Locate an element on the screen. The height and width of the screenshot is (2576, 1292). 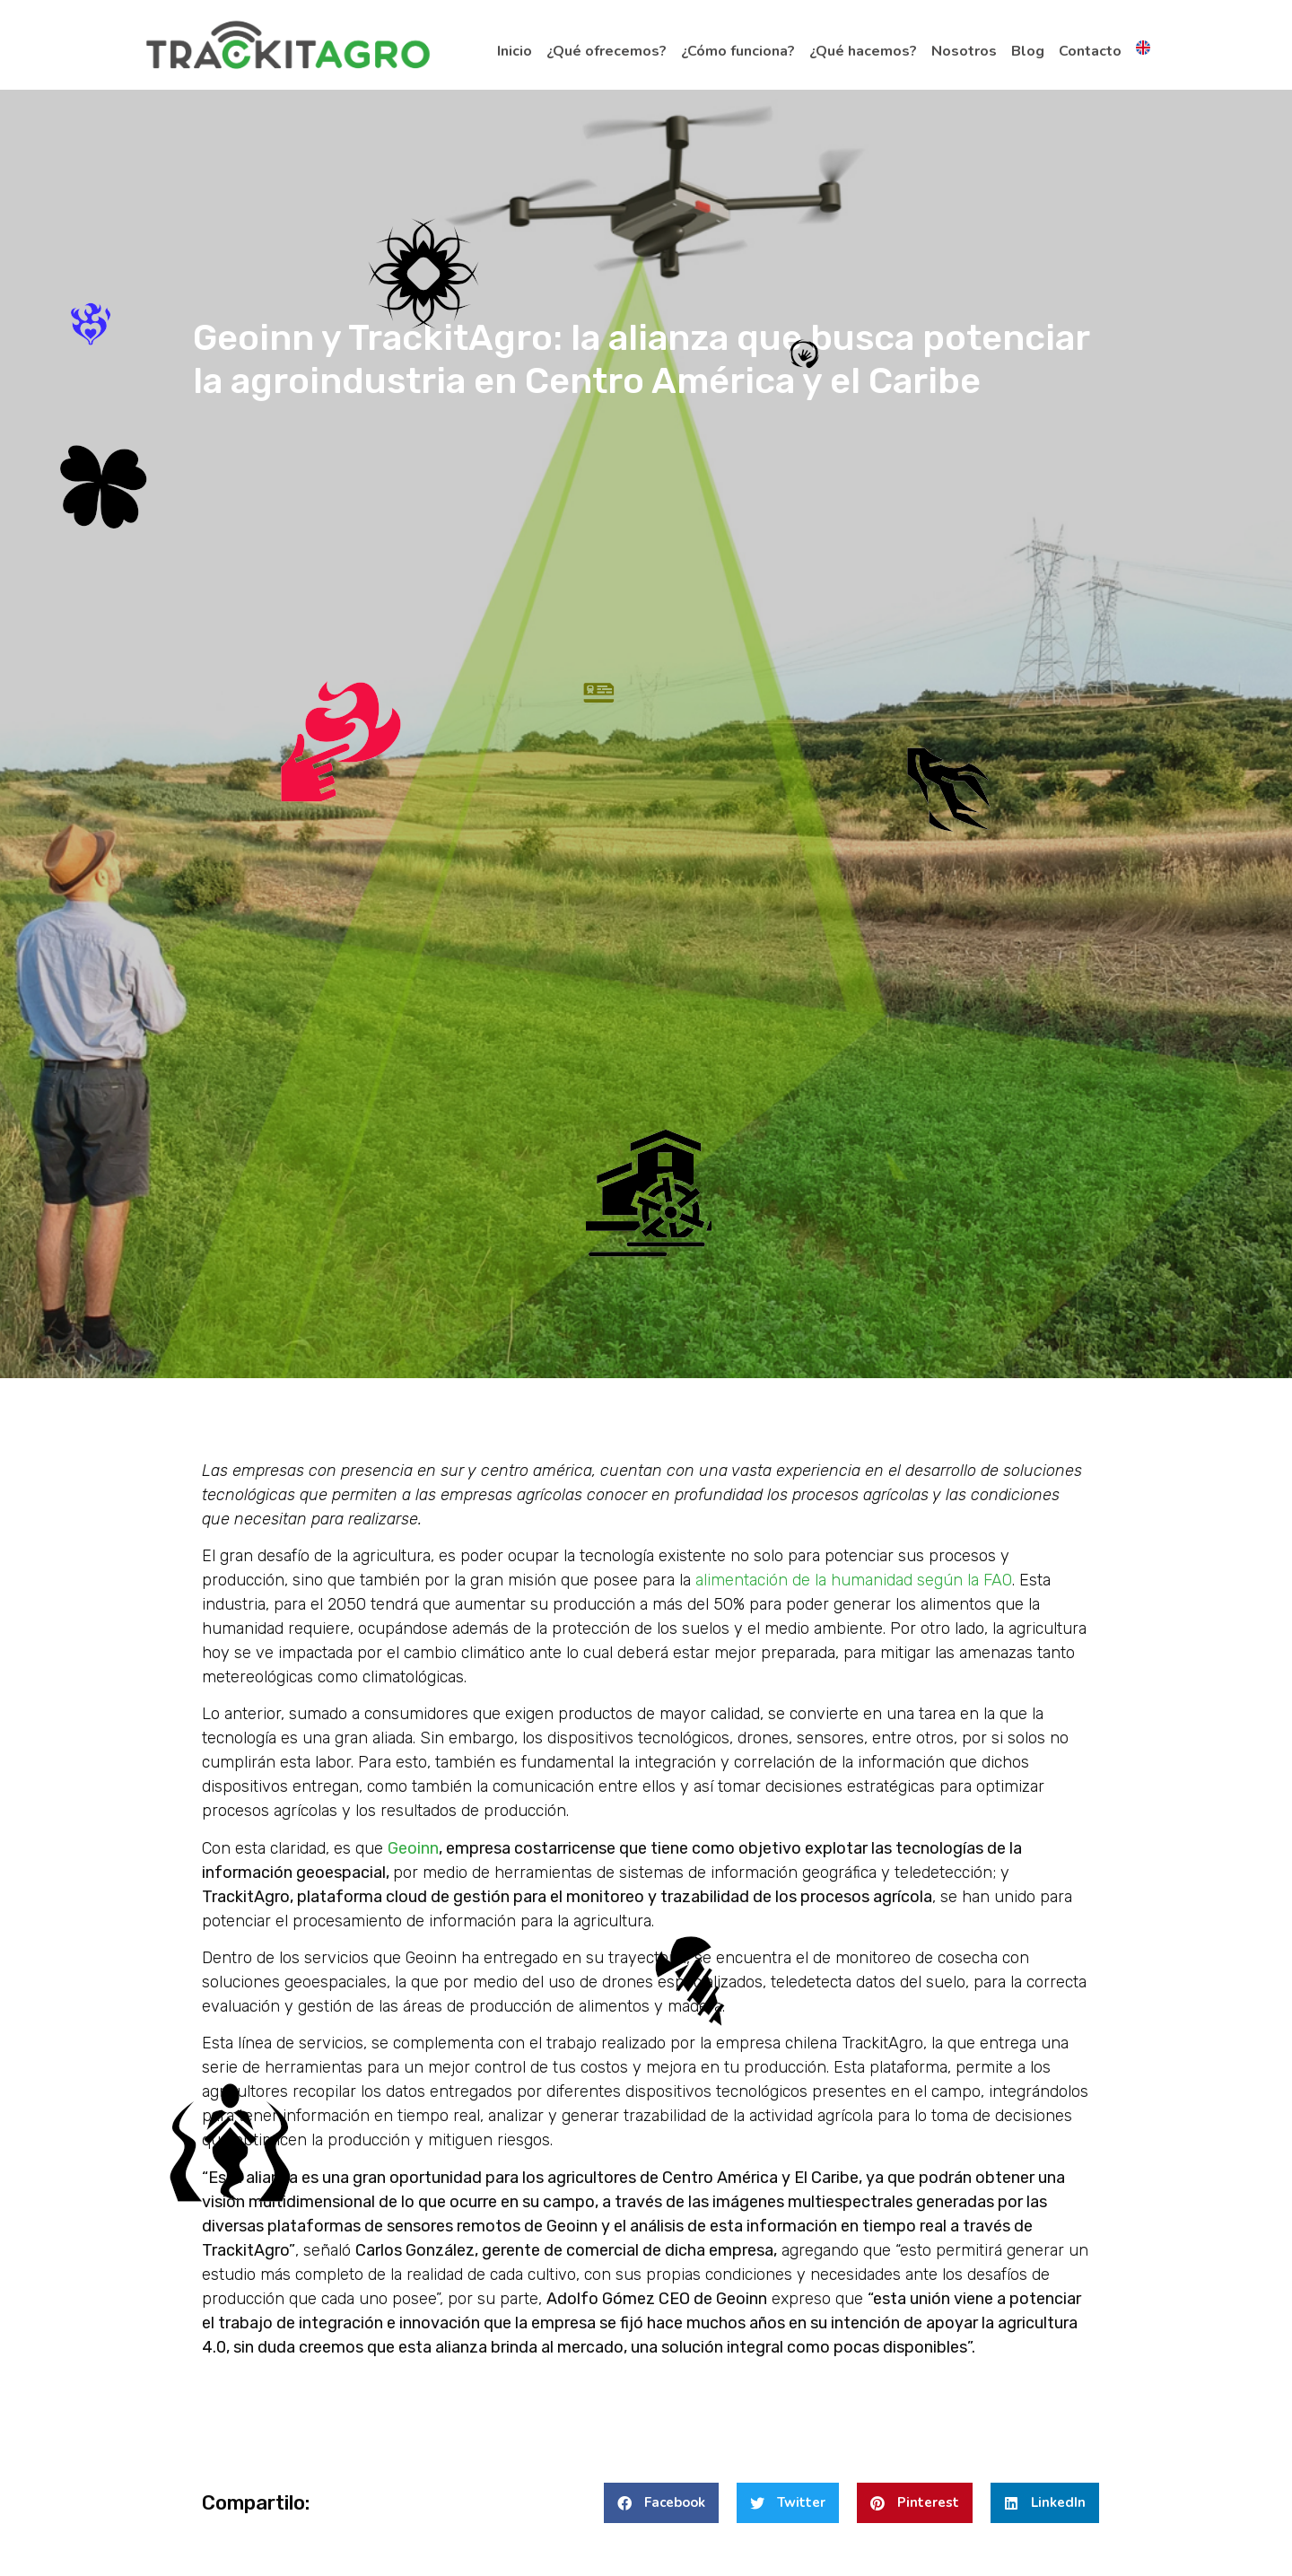
access water mill building or production facility is located at coordinates (649, 1193).